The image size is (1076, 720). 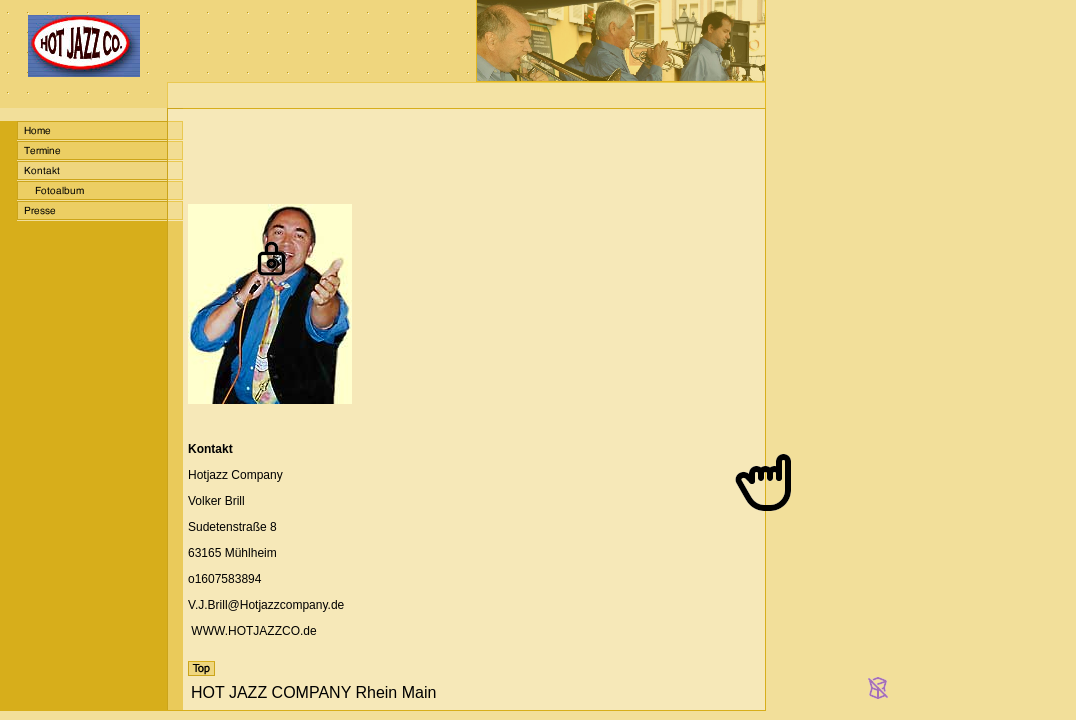 I want to click on indicates a locked or secure item, so click(x=271, y=258).